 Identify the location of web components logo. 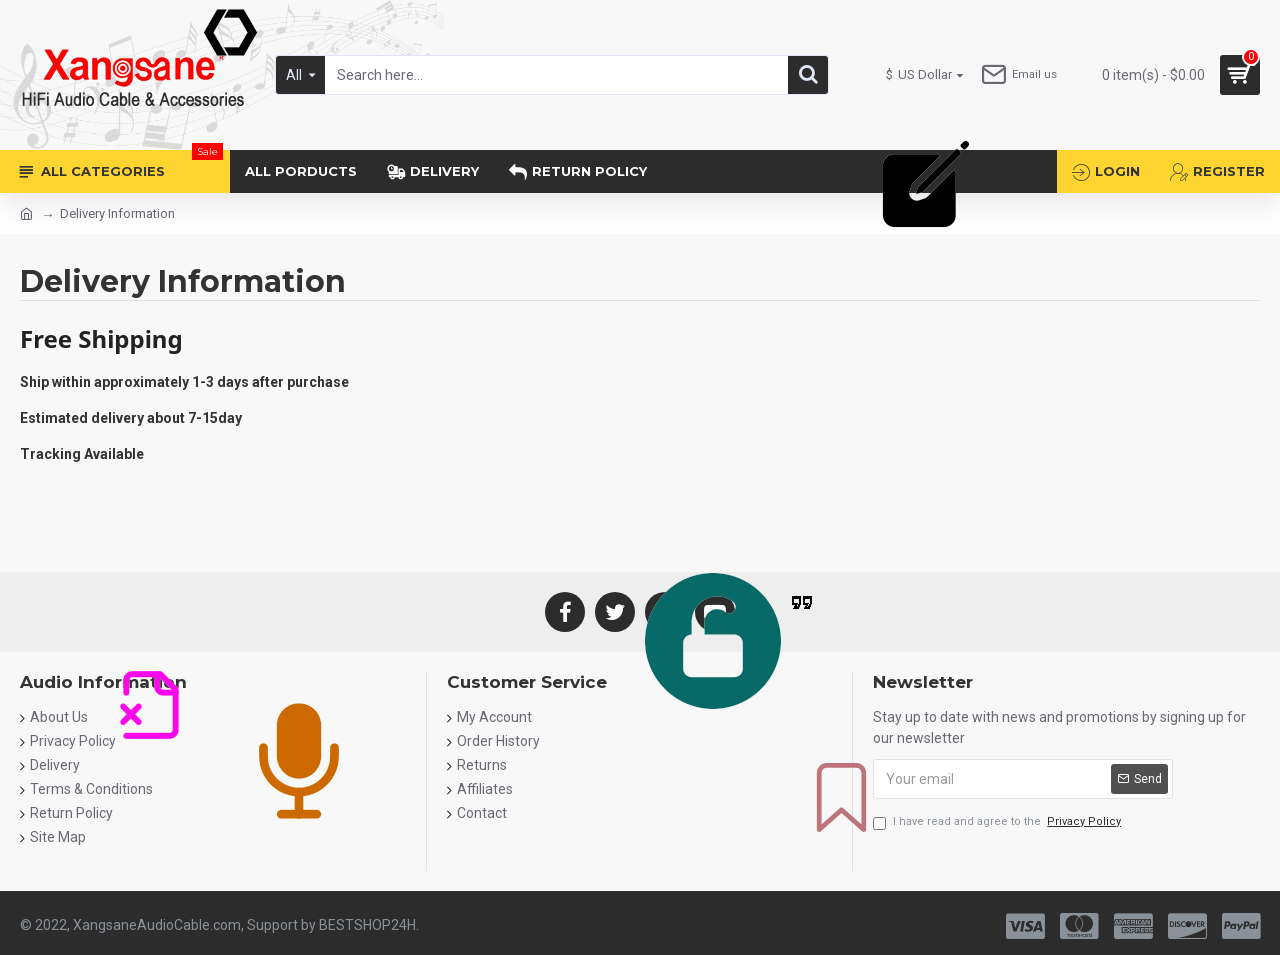
(230, 32).